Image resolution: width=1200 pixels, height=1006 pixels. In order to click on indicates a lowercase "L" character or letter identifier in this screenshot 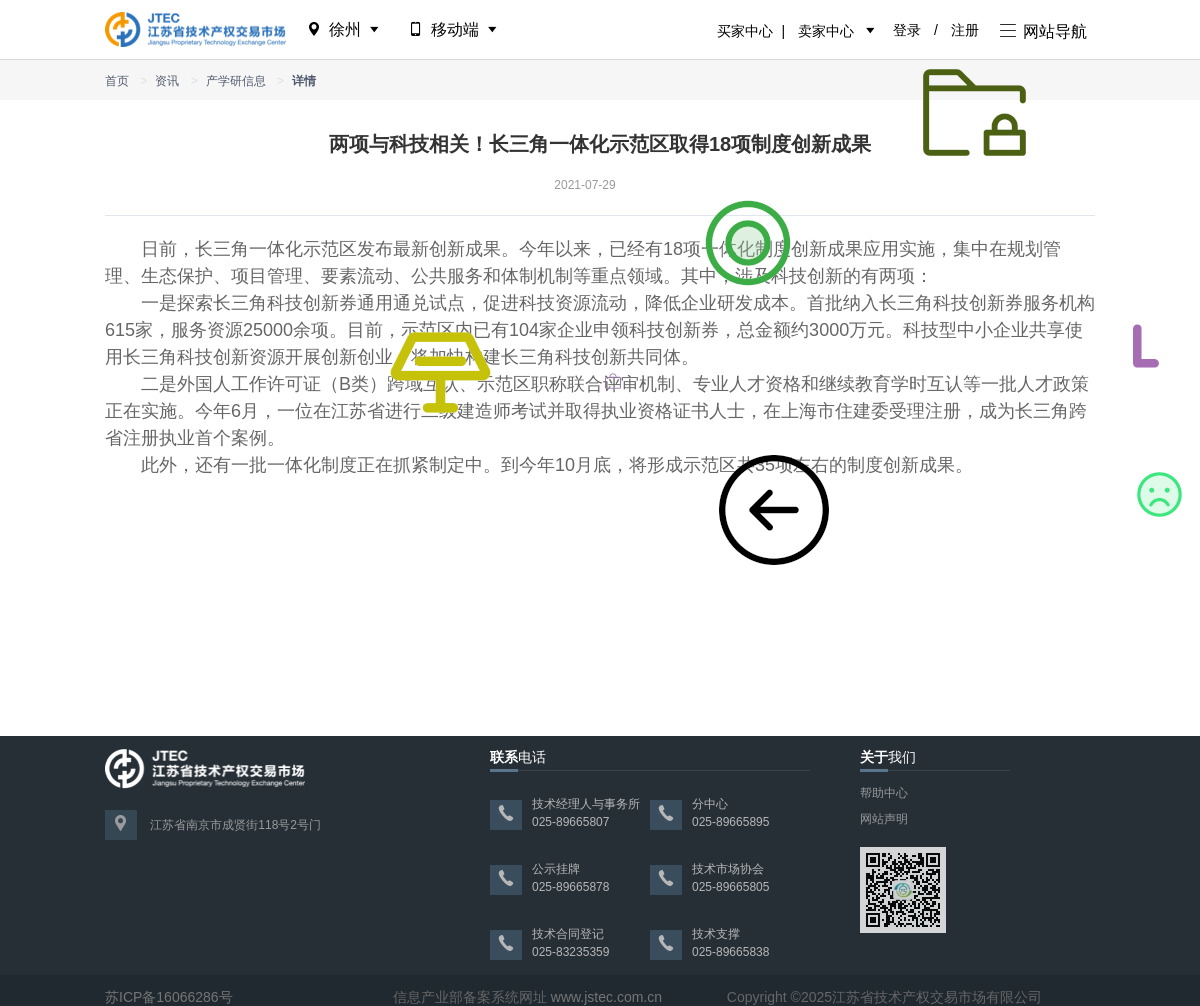, I will do `click(1146, 346)`.